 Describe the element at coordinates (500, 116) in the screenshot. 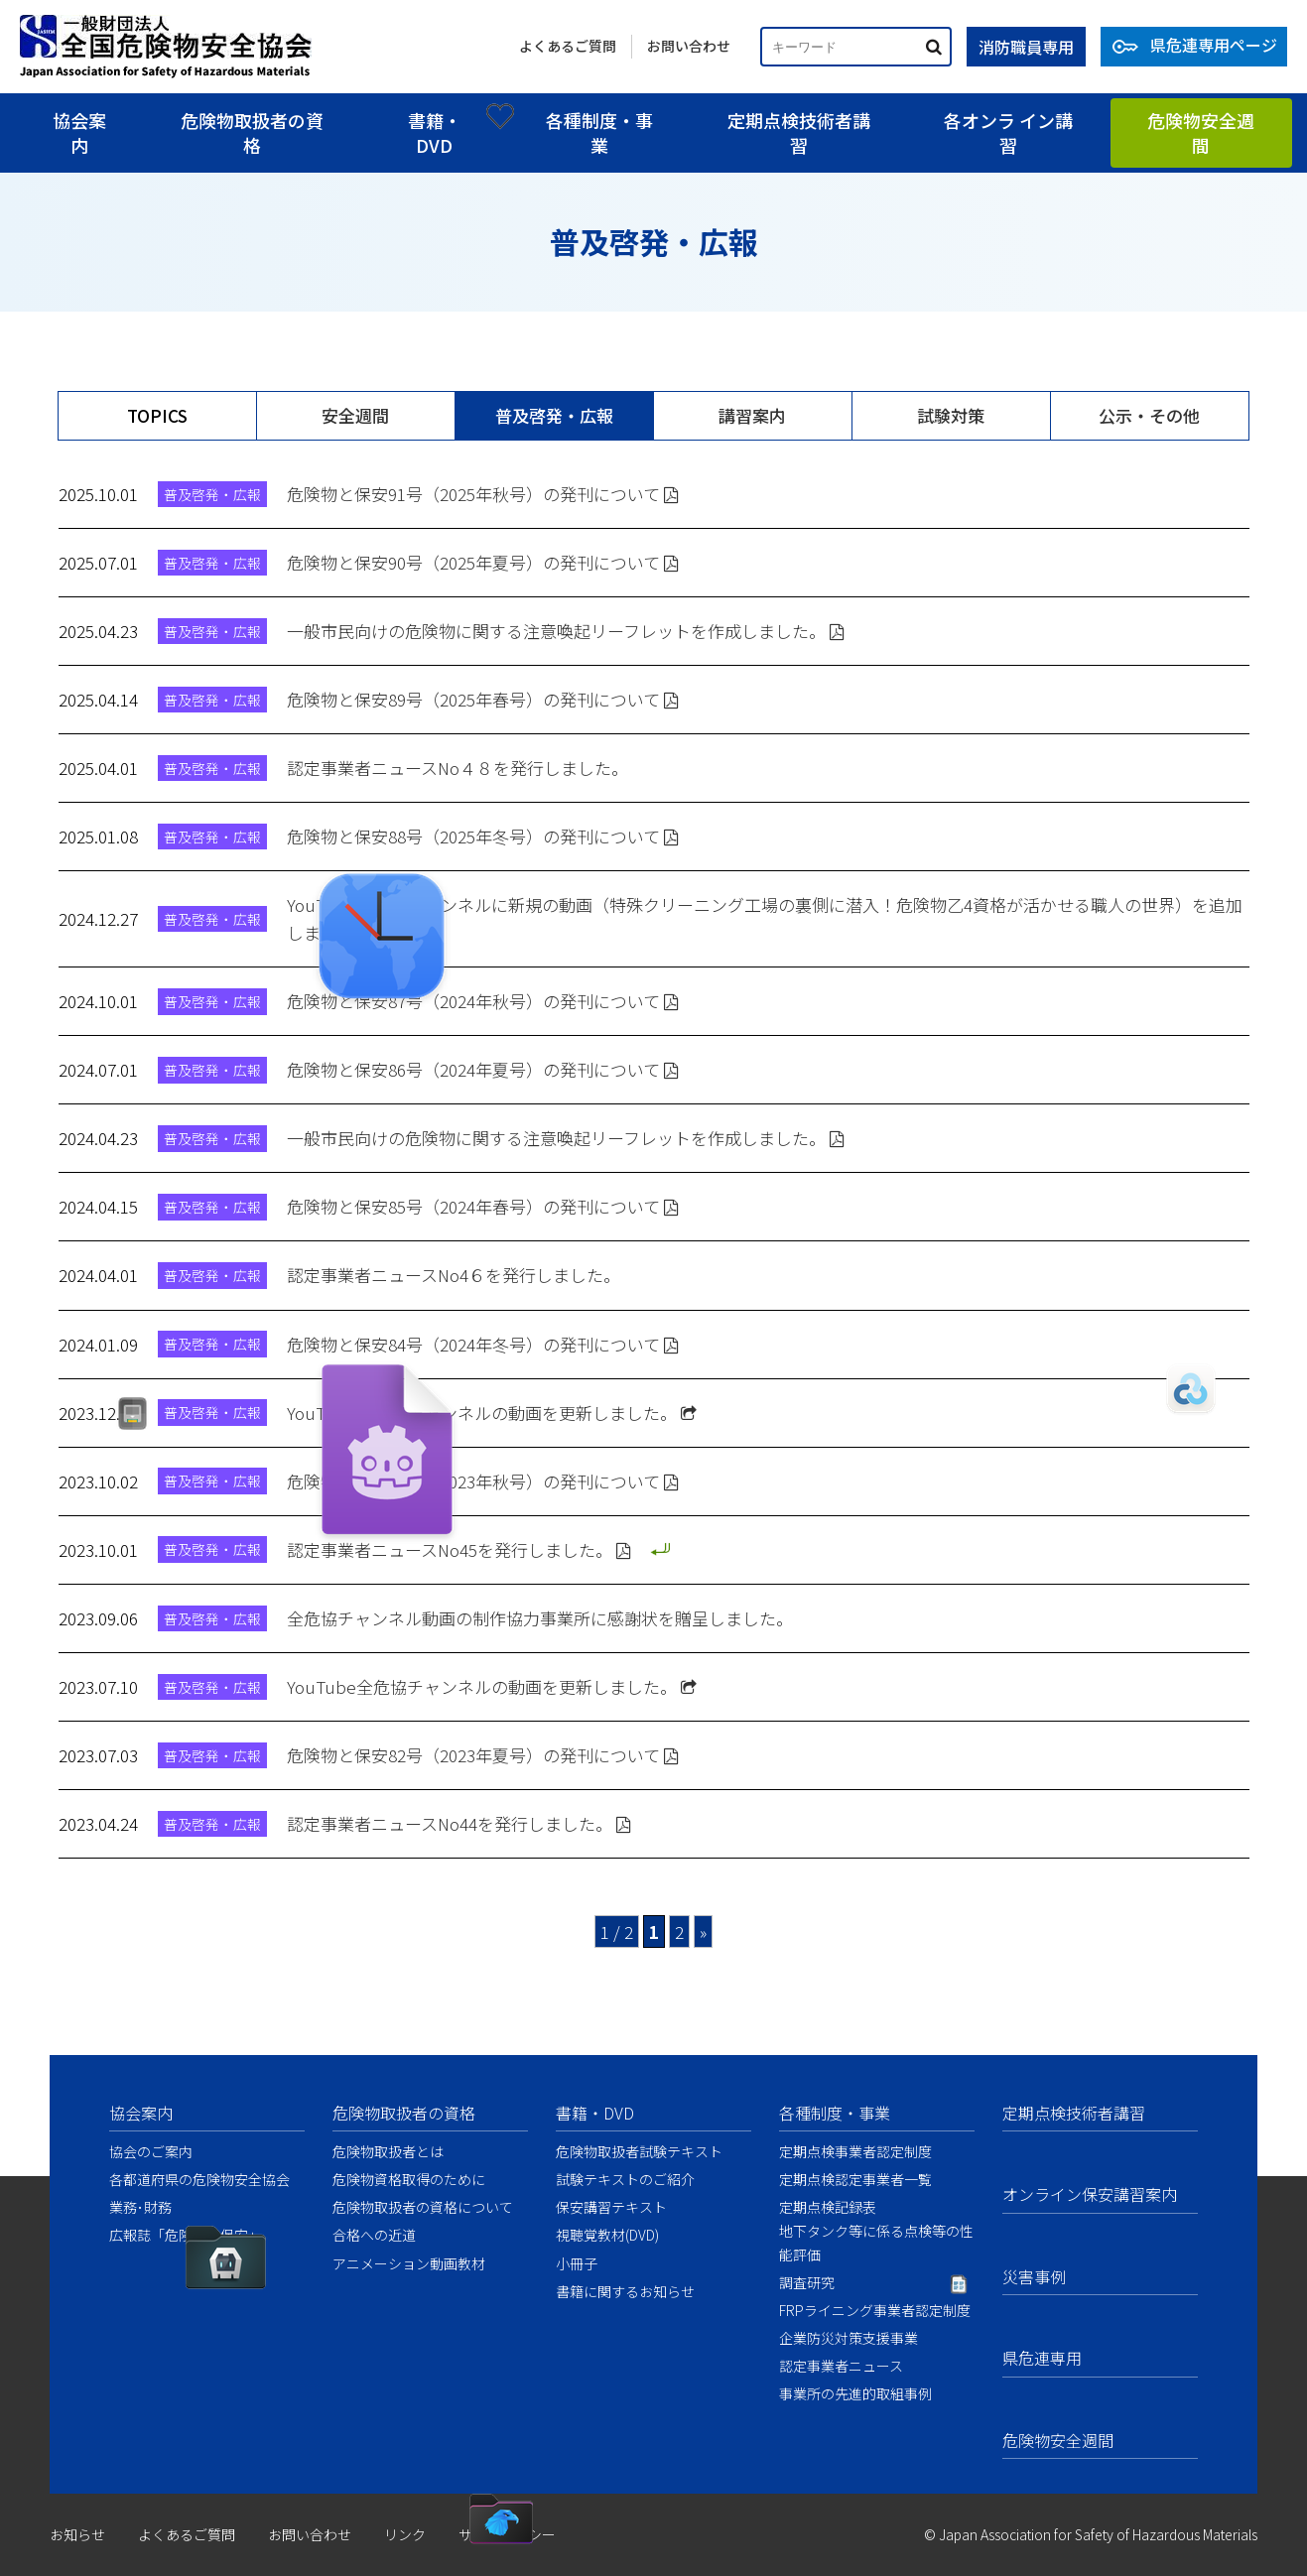

I see `view community or social applications` at that location.